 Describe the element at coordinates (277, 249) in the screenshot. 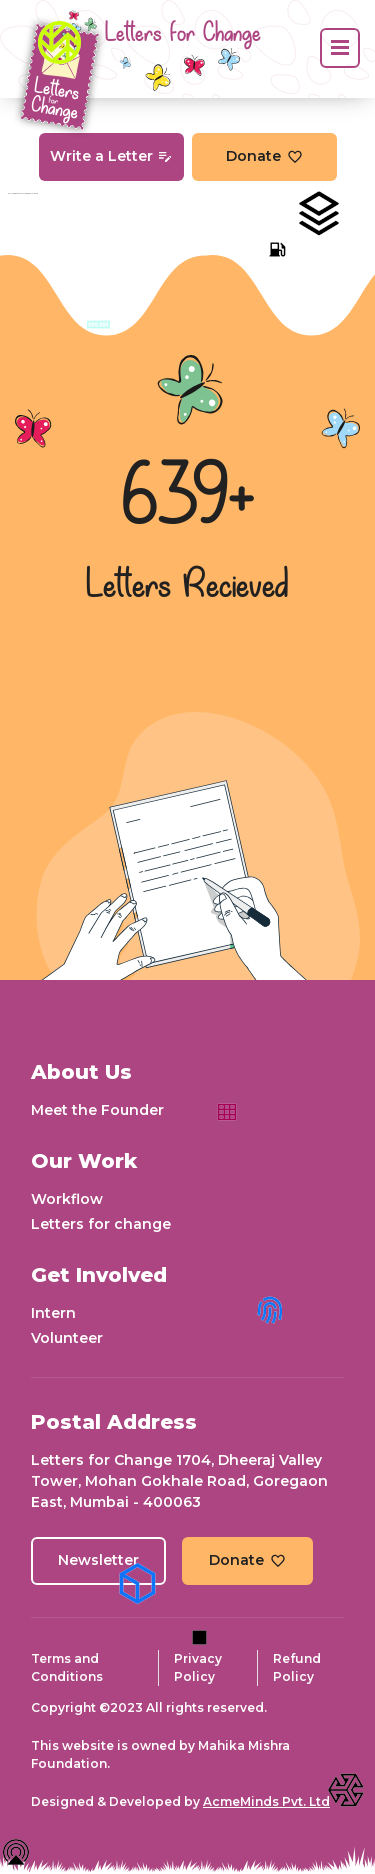

I see `find nearby gas stations` at that location.